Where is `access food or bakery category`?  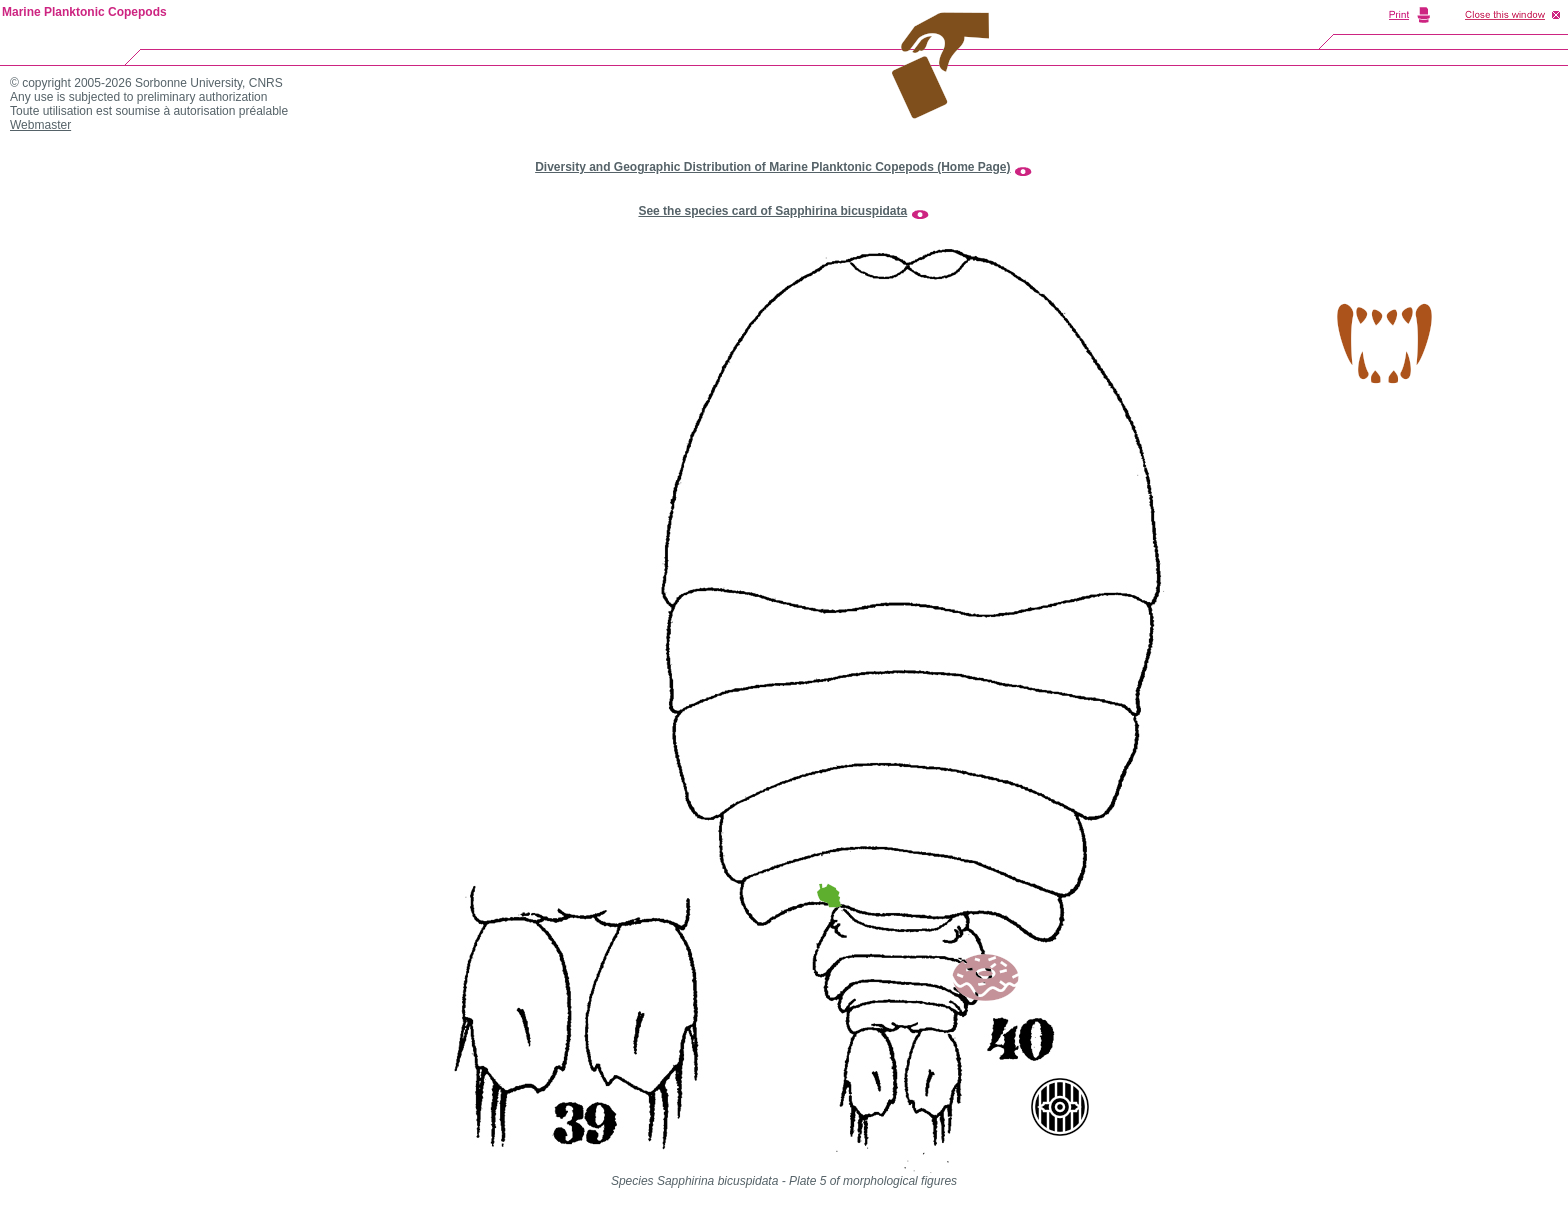
access food or bakery category is located at coordinates (985, 977).